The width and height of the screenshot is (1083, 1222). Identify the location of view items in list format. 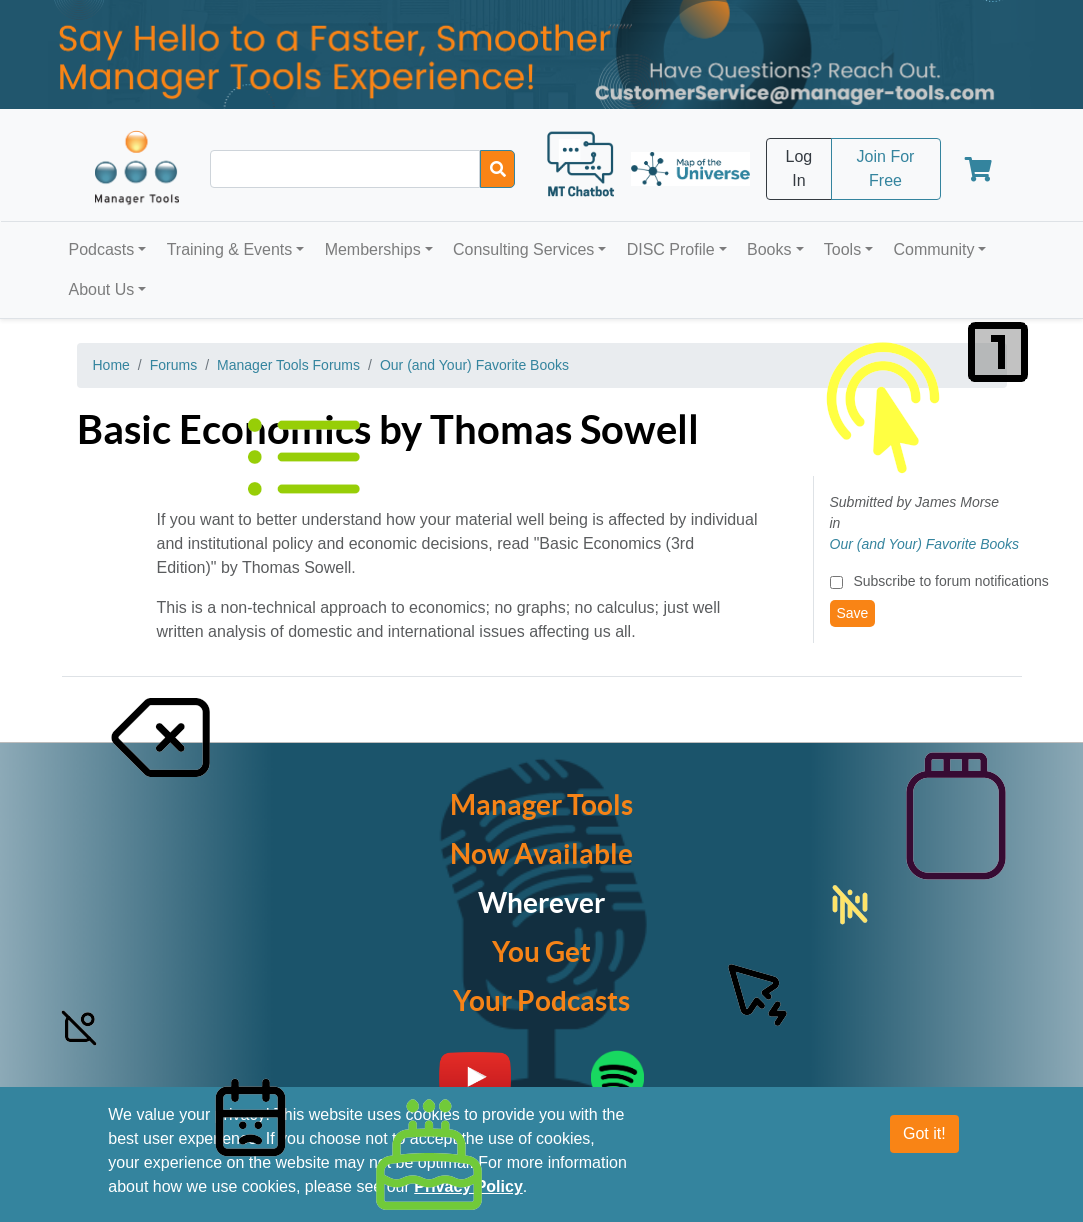
(305, 457).